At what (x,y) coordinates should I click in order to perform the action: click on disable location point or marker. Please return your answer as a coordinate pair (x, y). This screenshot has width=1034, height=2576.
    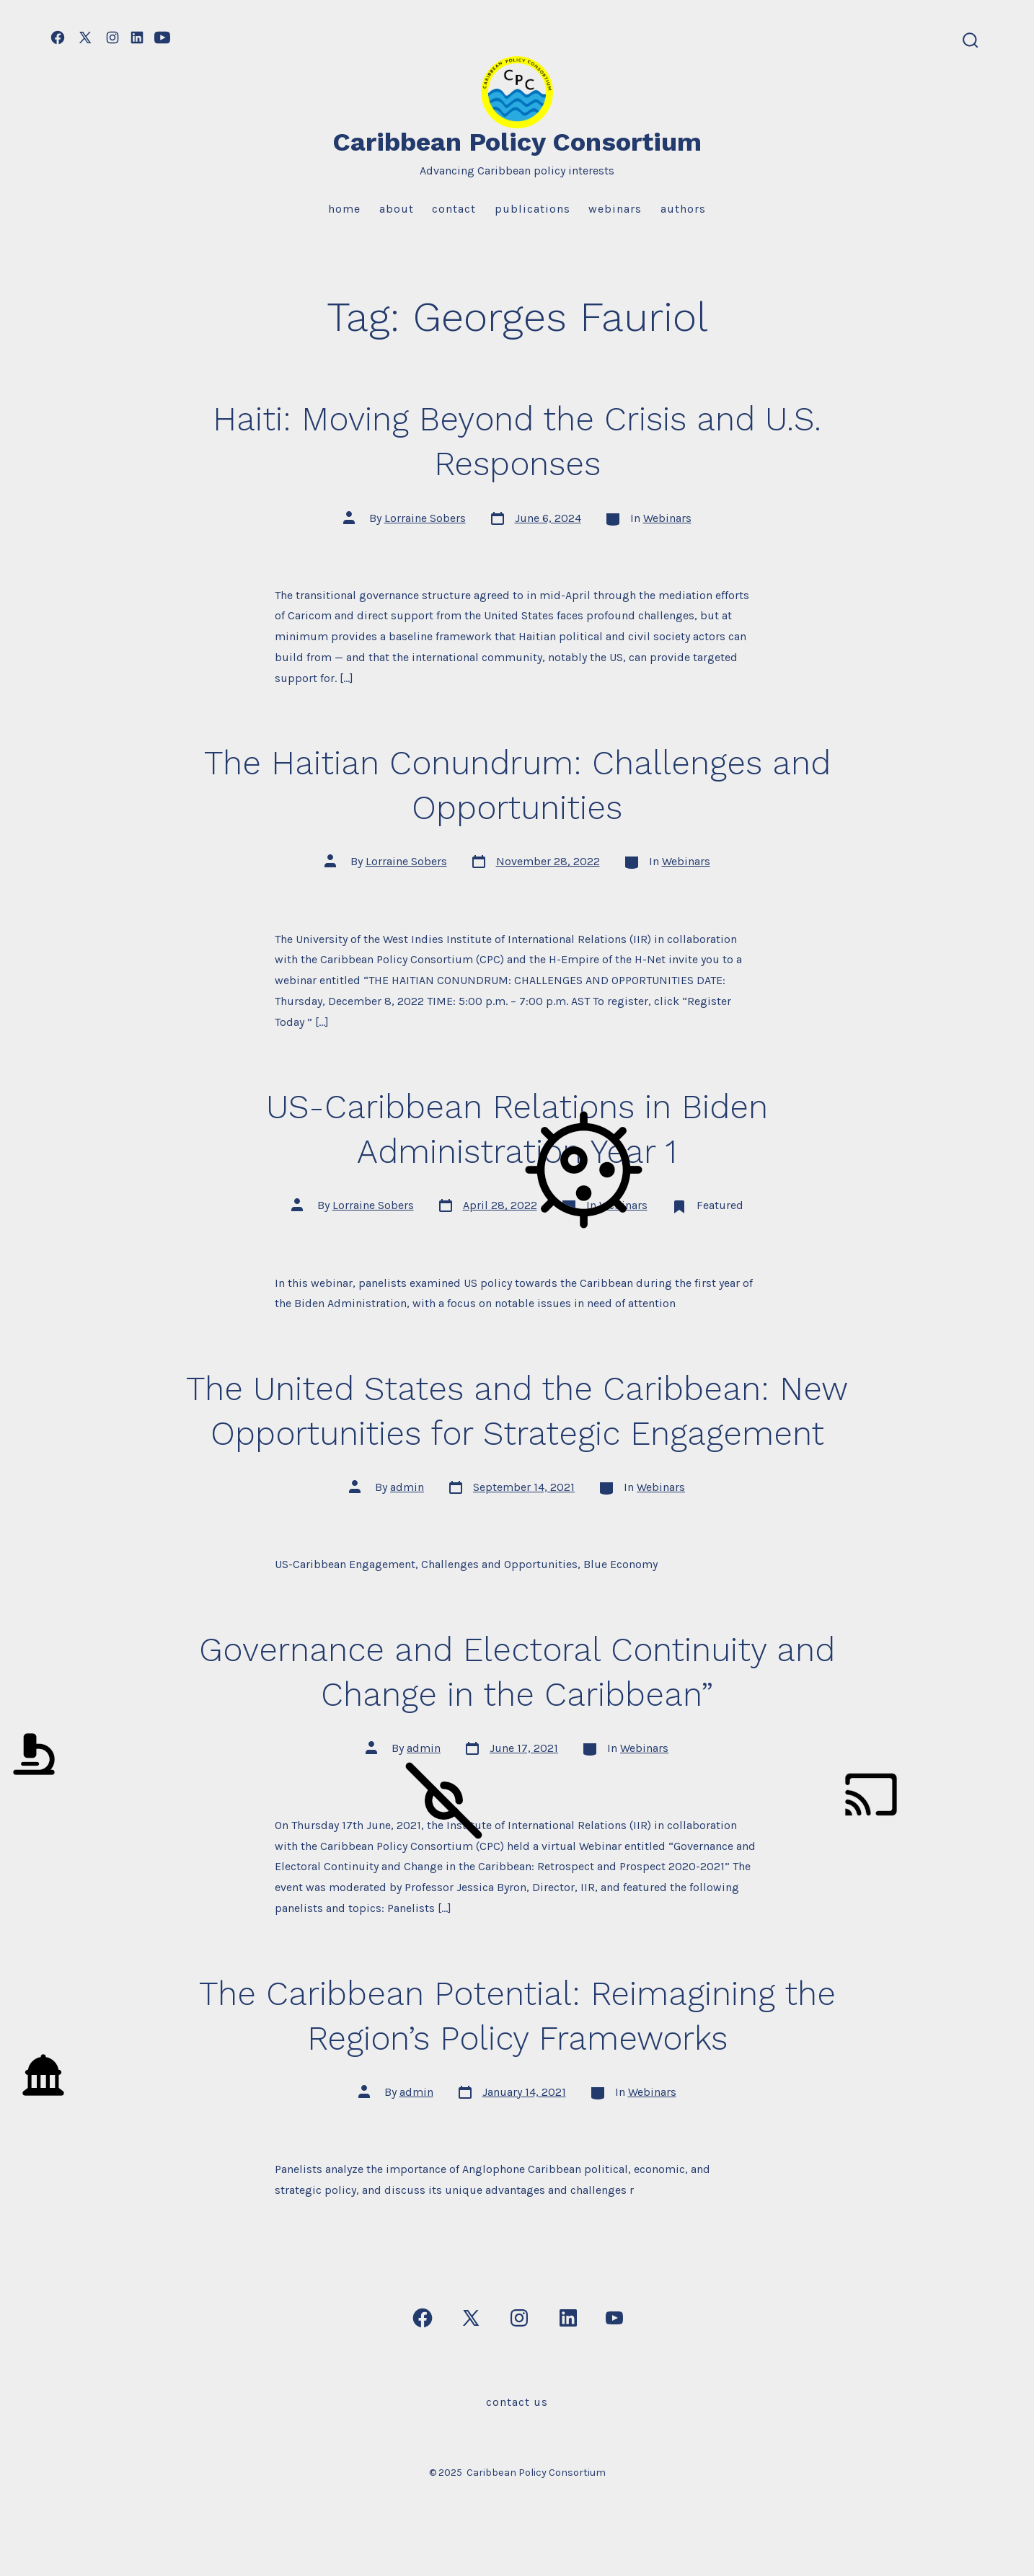
    Looking at the image, I should click on (443, 1800).